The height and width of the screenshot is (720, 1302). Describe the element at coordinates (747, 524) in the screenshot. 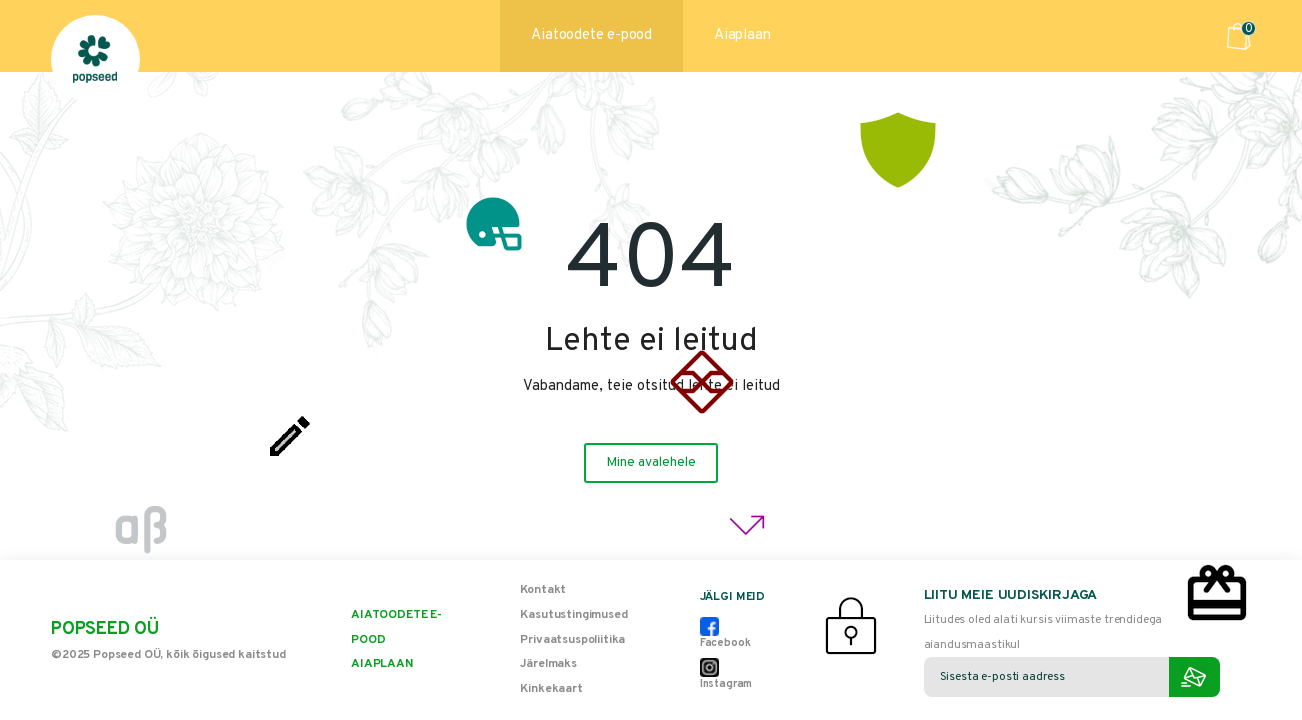

I see `reply to a message` at that location.